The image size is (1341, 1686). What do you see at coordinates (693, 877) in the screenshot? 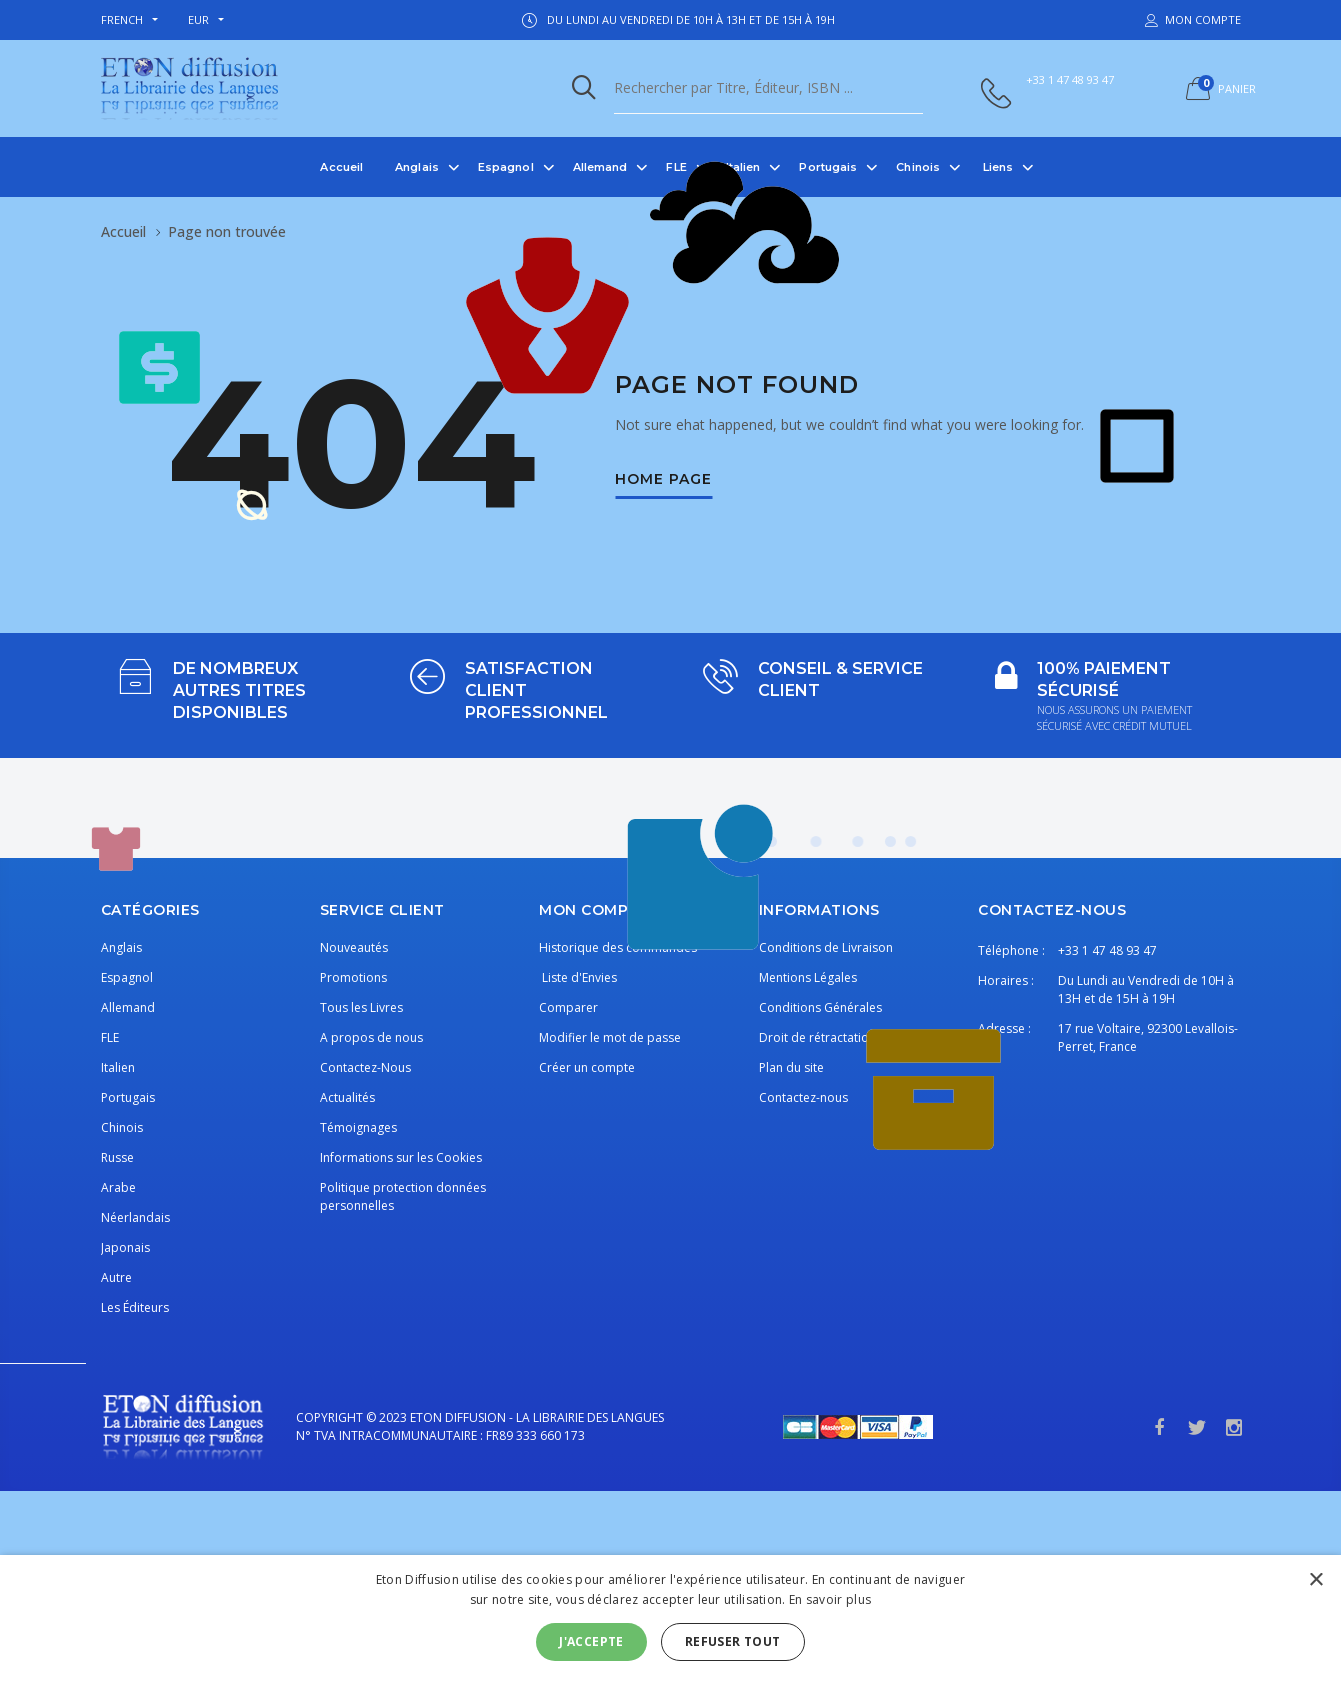
I see `indicates new notifications or unread alerts` at bounding box center [693, 877].